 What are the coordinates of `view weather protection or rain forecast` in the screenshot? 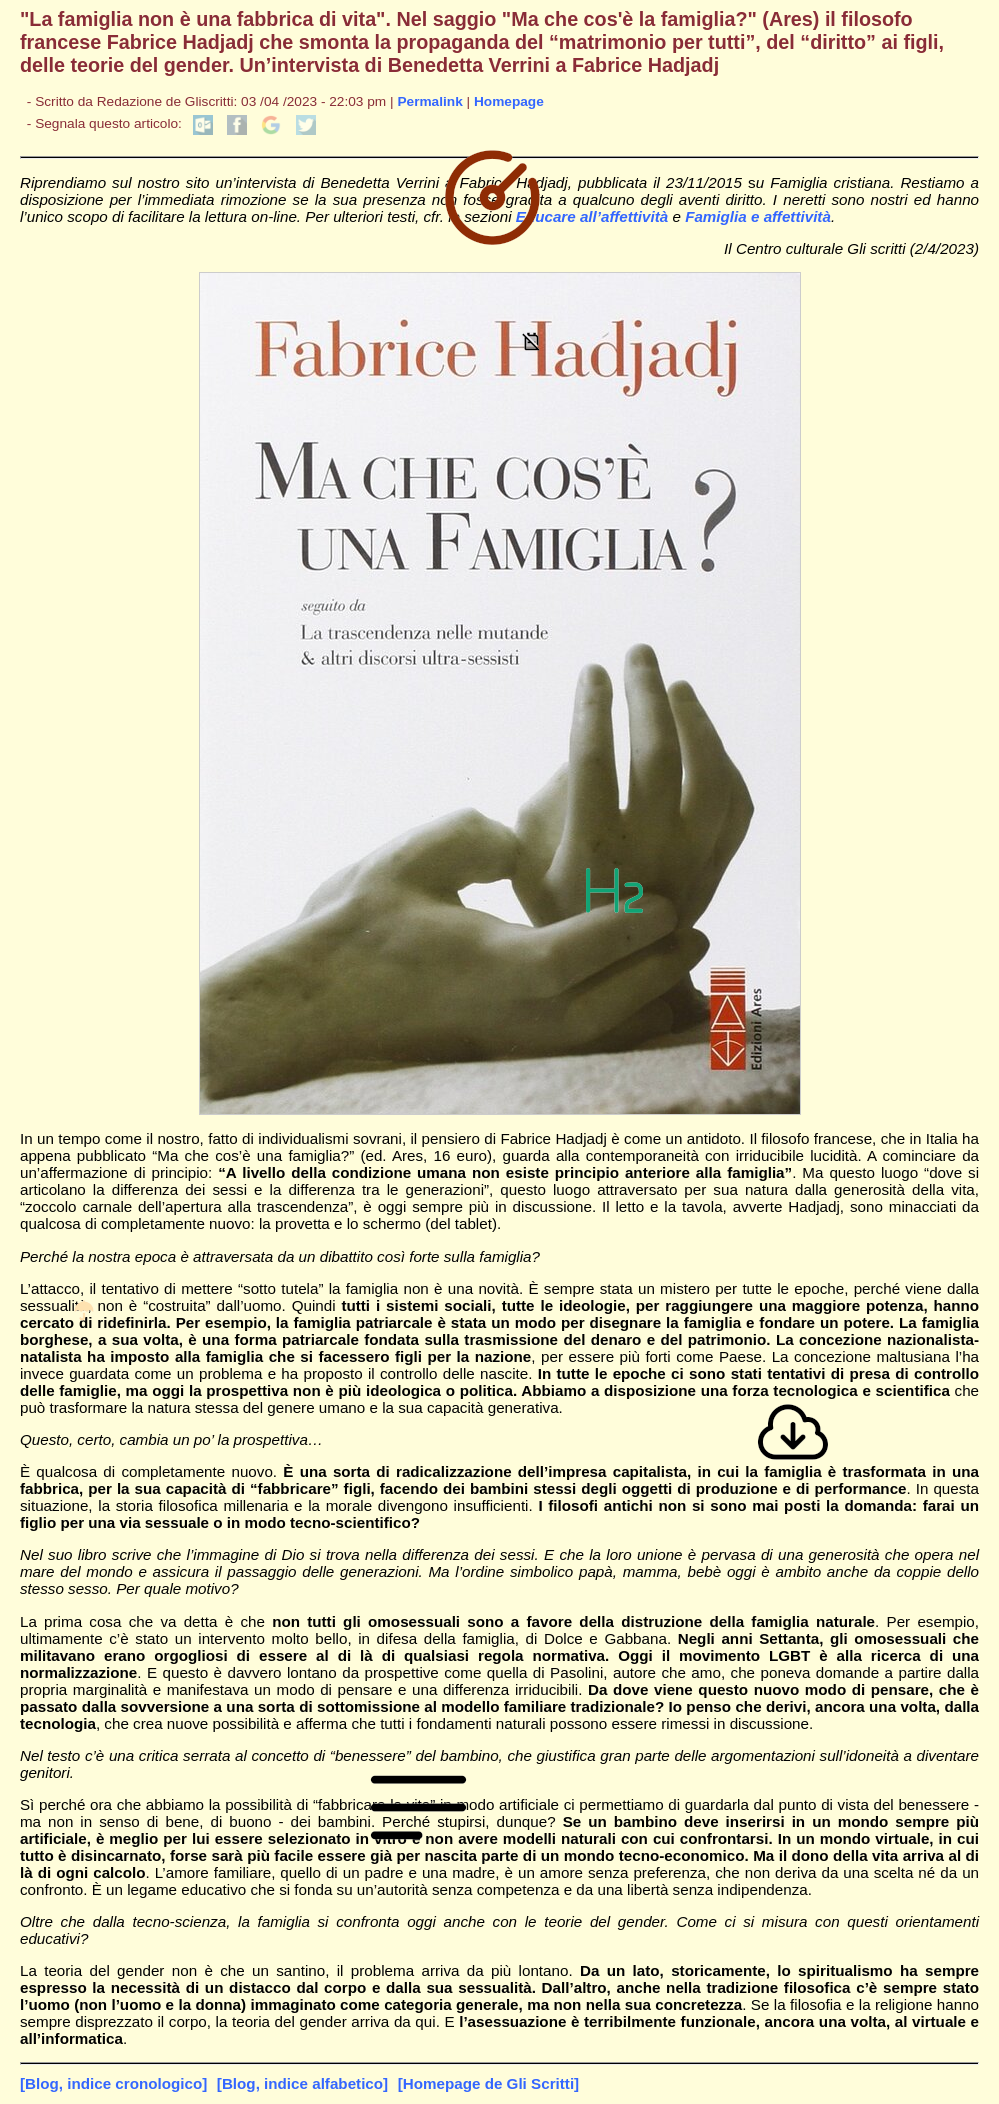 It's located at (84, 1311).